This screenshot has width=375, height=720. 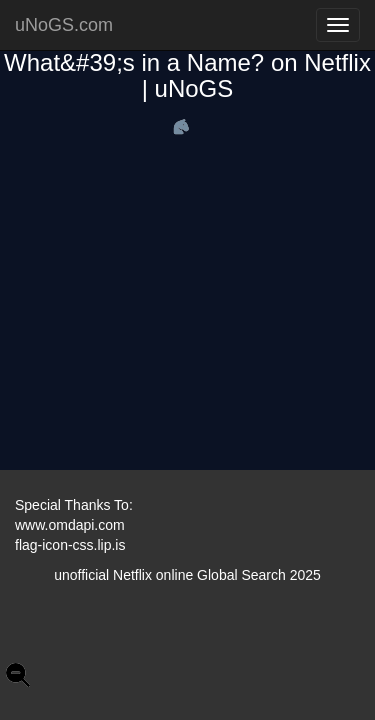 What do you see at coordinates (181, 126) in the screenshot?
I see `chess game or strategy app` at bounding box center [181, 126].